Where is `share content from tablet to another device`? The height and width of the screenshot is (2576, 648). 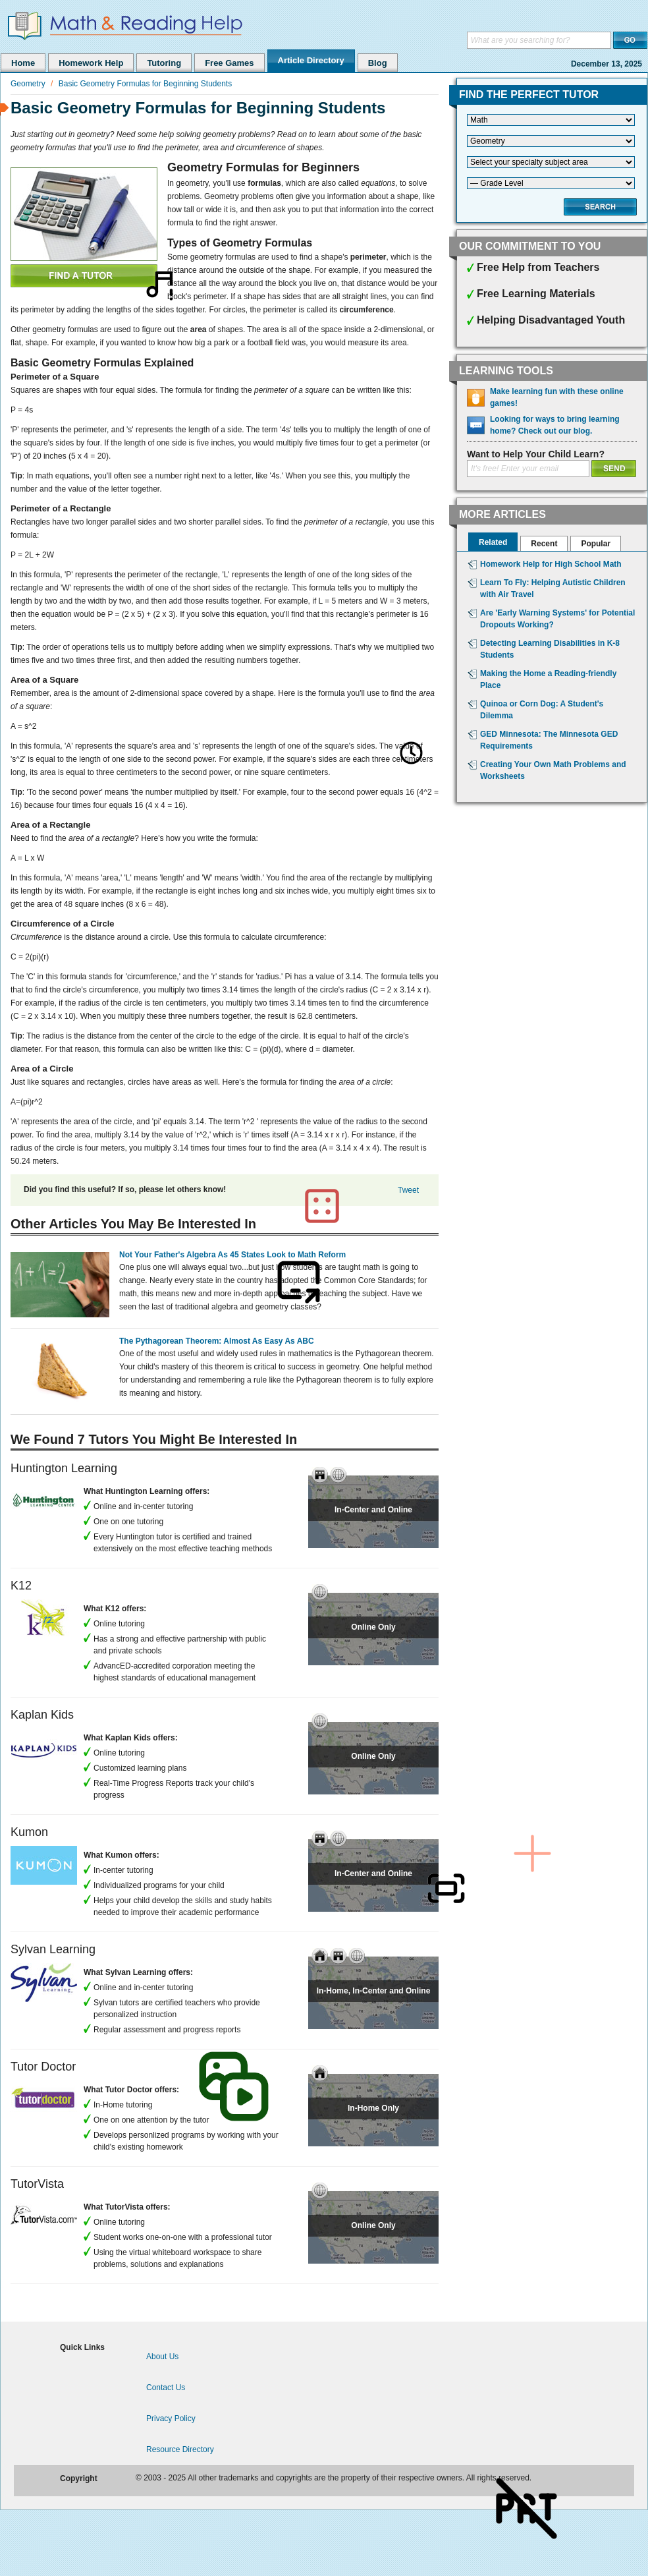 share content from tablet to another device is located at coordinates (298, 1280).